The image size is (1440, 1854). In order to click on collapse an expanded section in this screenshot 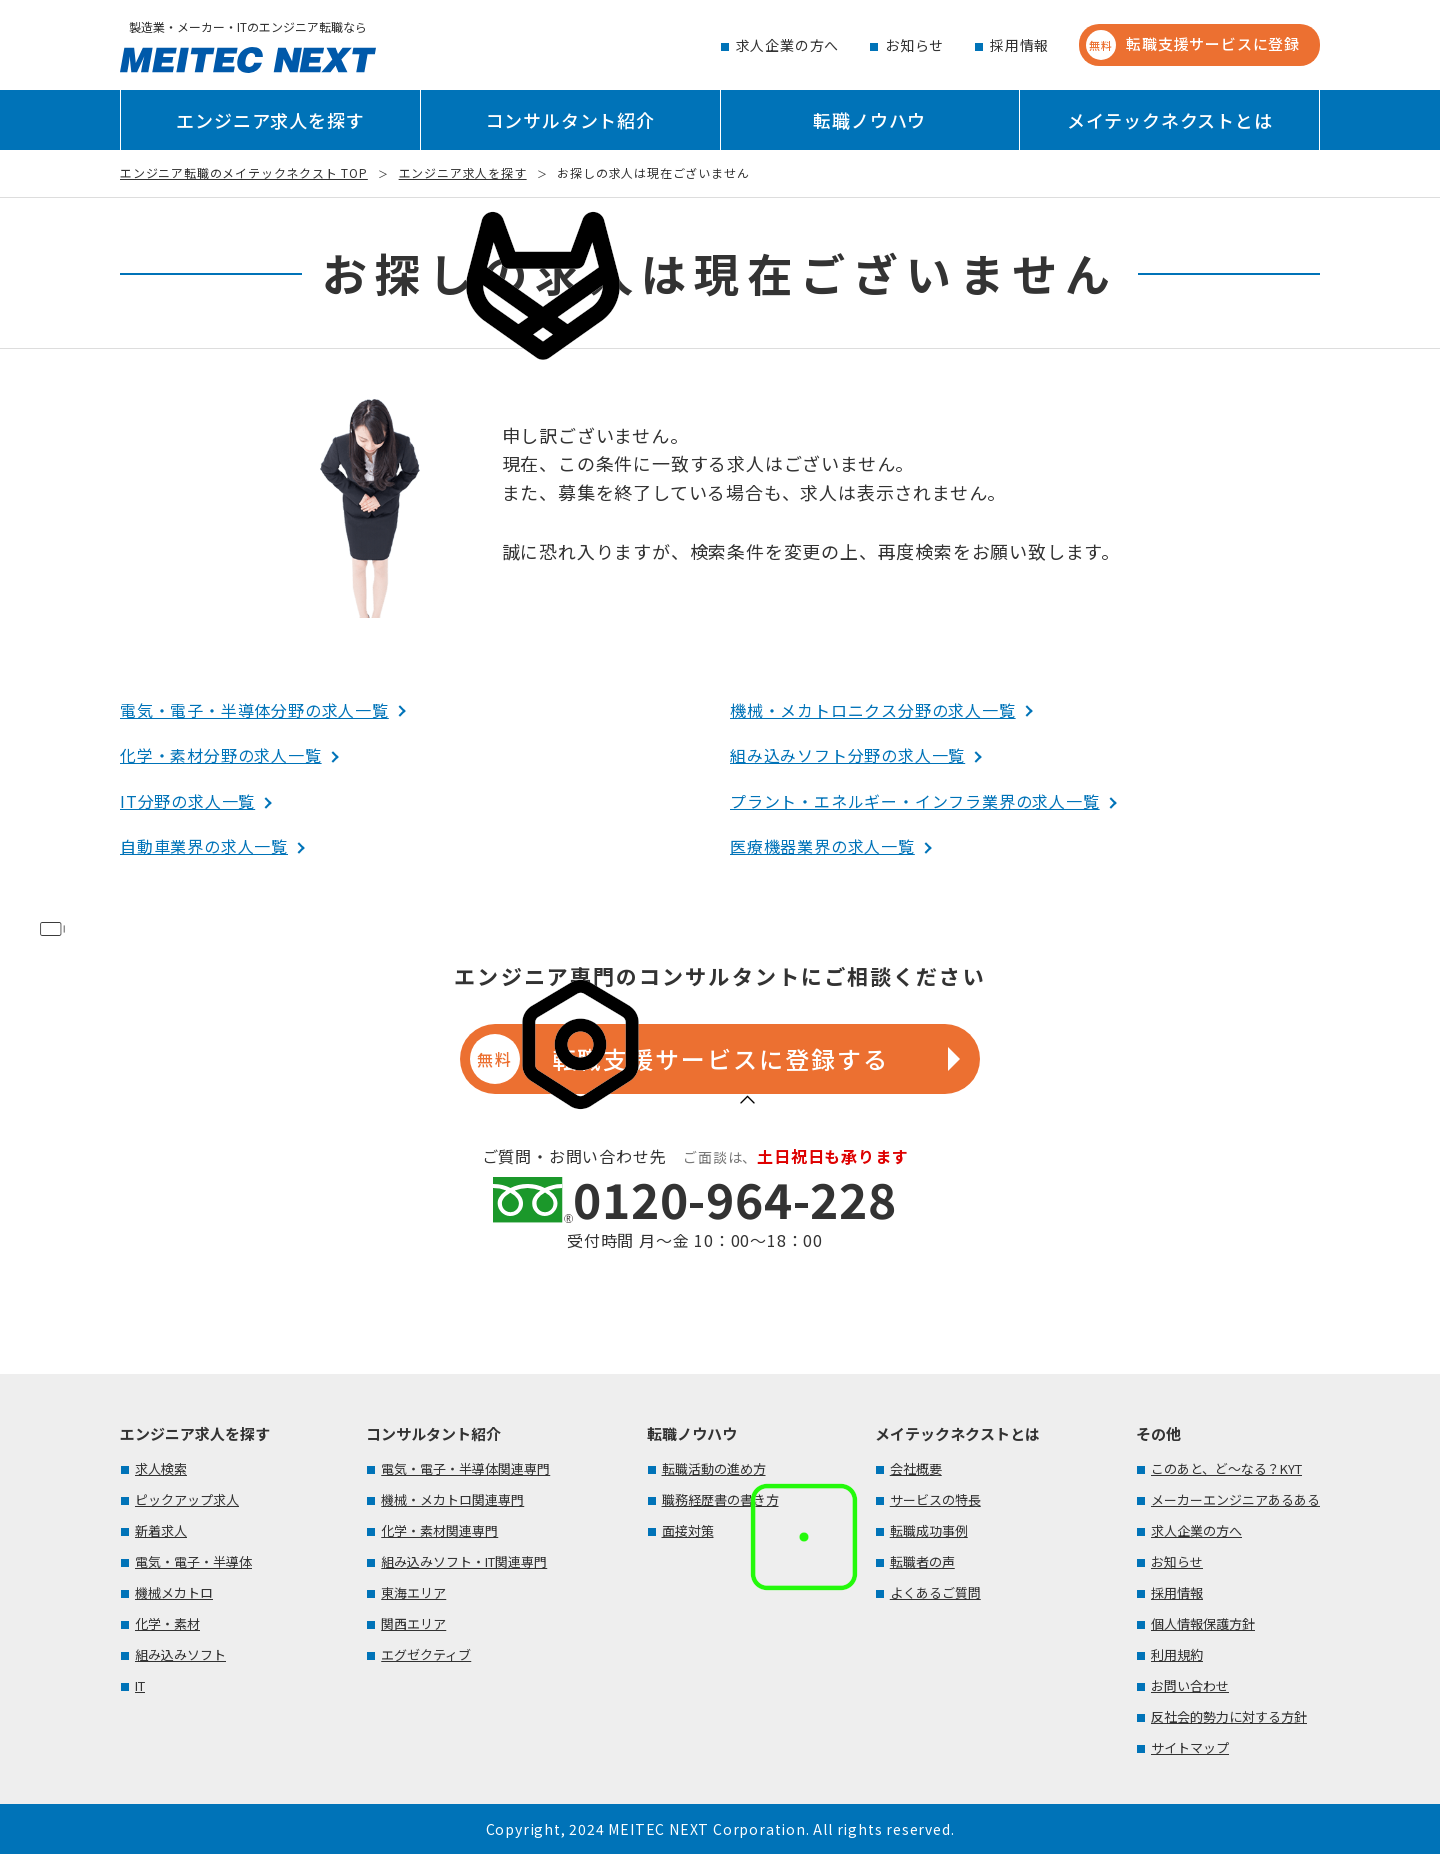, I will do `click(747, 1099)`.